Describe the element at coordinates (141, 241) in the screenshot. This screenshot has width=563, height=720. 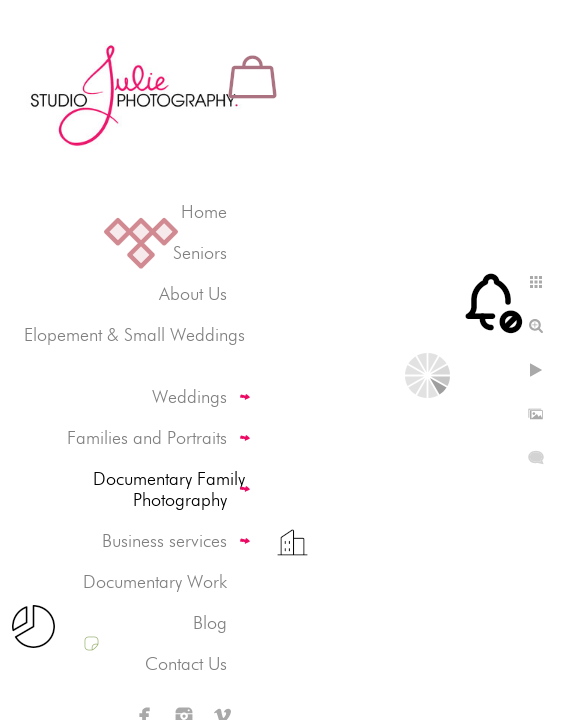
I see `open tidal music streaming app` at that location.